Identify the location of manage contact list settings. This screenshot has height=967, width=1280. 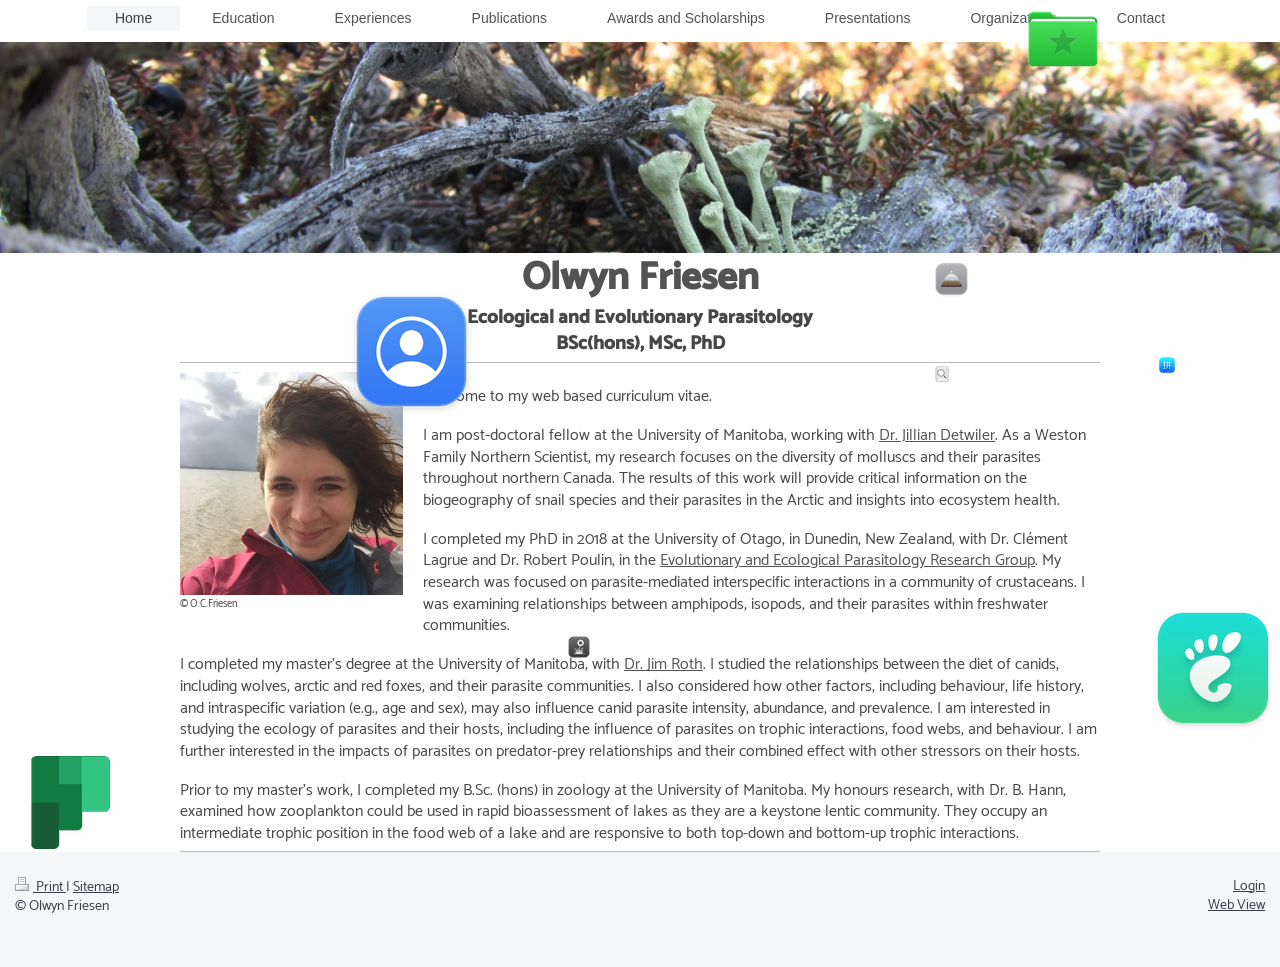
(411, 353).